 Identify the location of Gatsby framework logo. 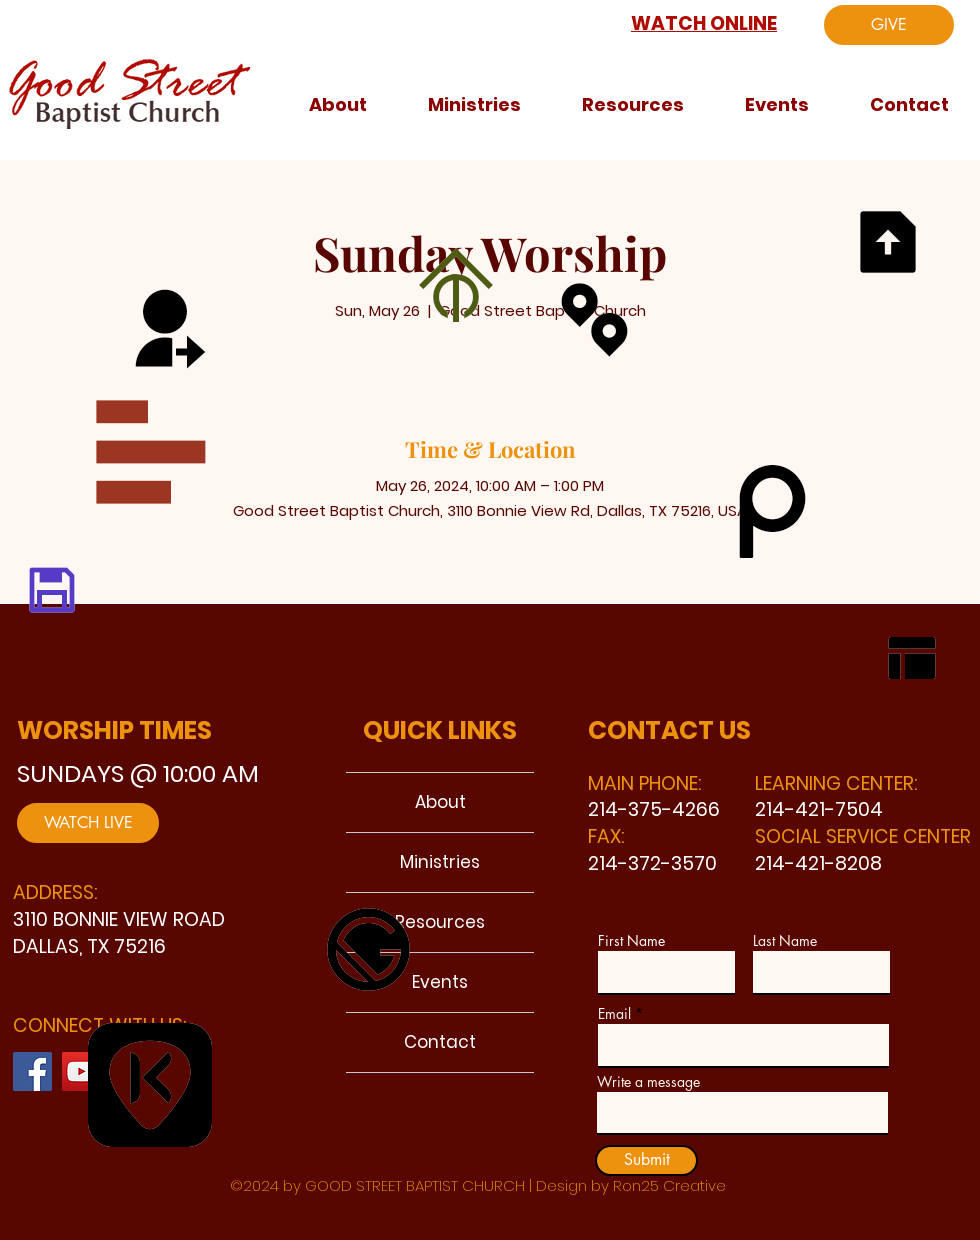
(368, 949).